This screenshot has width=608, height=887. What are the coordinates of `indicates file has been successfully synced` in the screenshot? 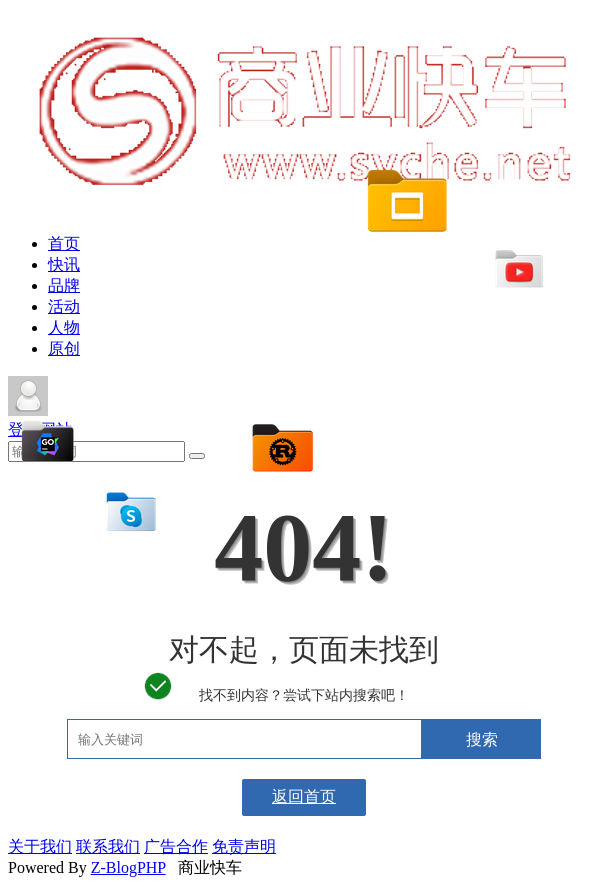 It's located at (158, 686).